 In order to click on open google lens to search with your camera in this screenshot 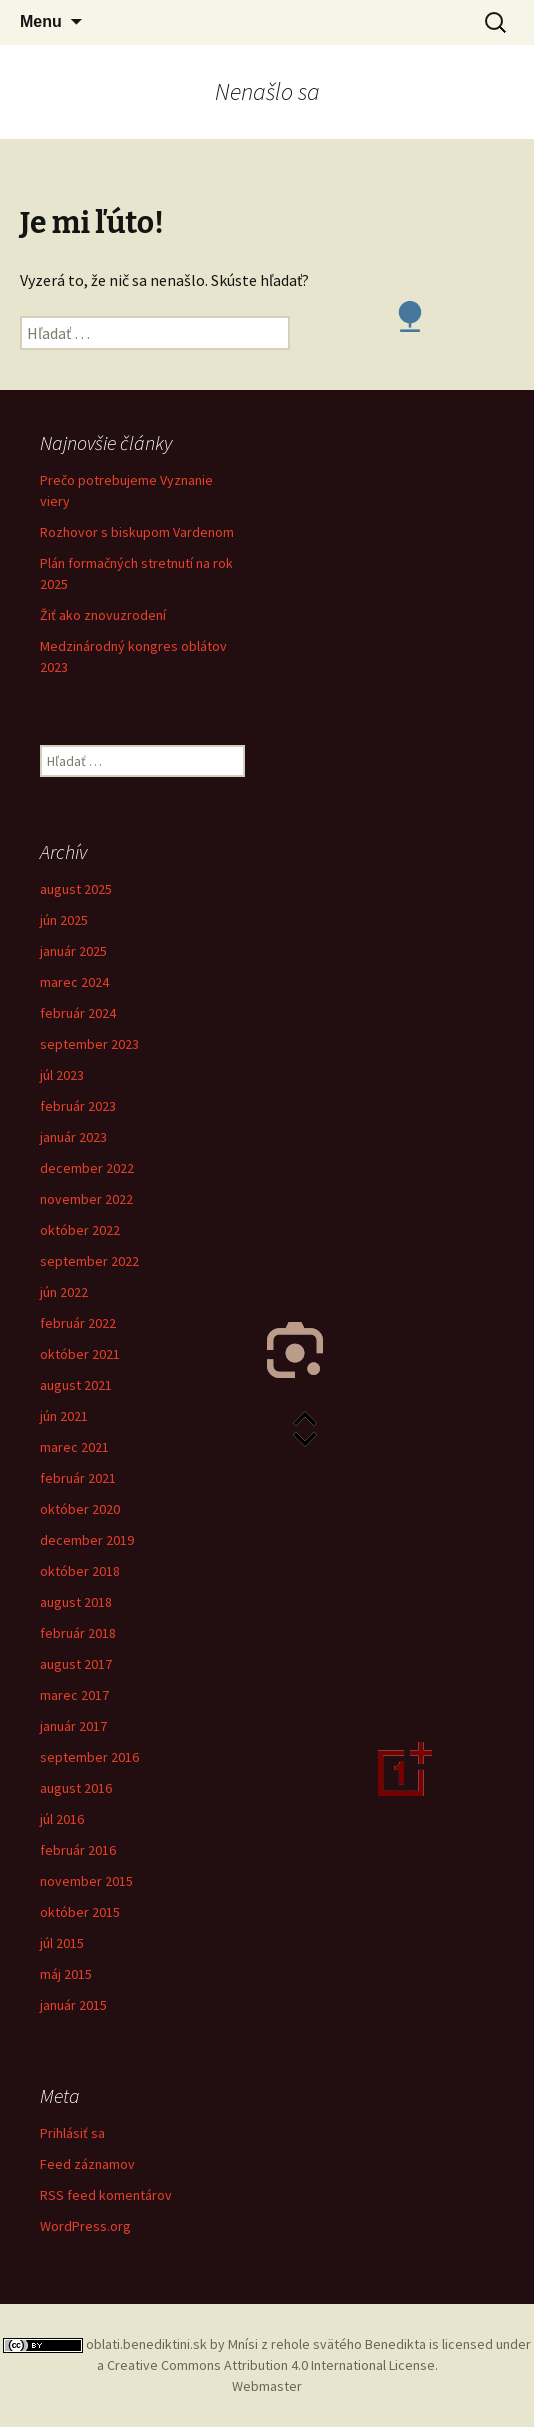, I will do `click(295, 1350)`.